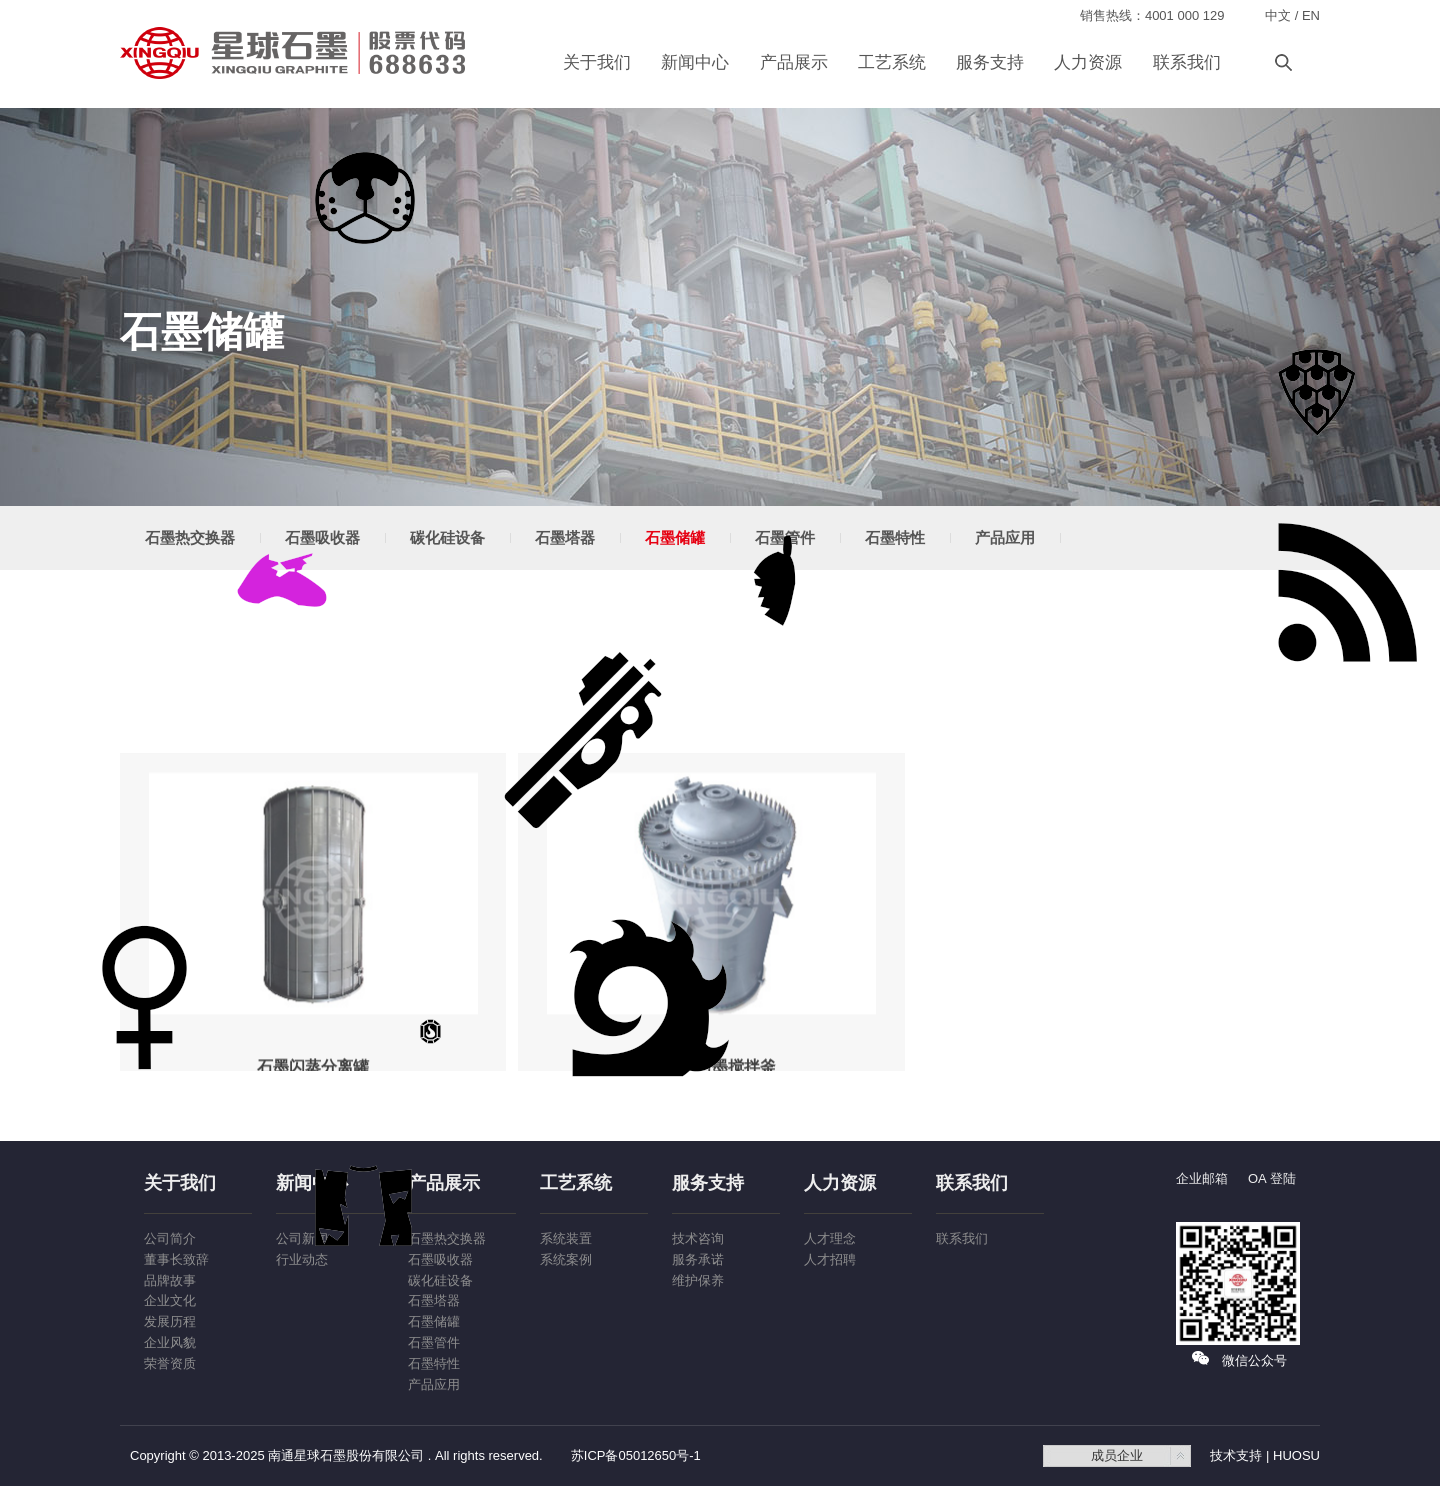  What do you see at coordinates (363, 1197) in the screenshot?
I see `indicates a dangerous terrain or obstacle ahead` at bounding box center [363, 1197].